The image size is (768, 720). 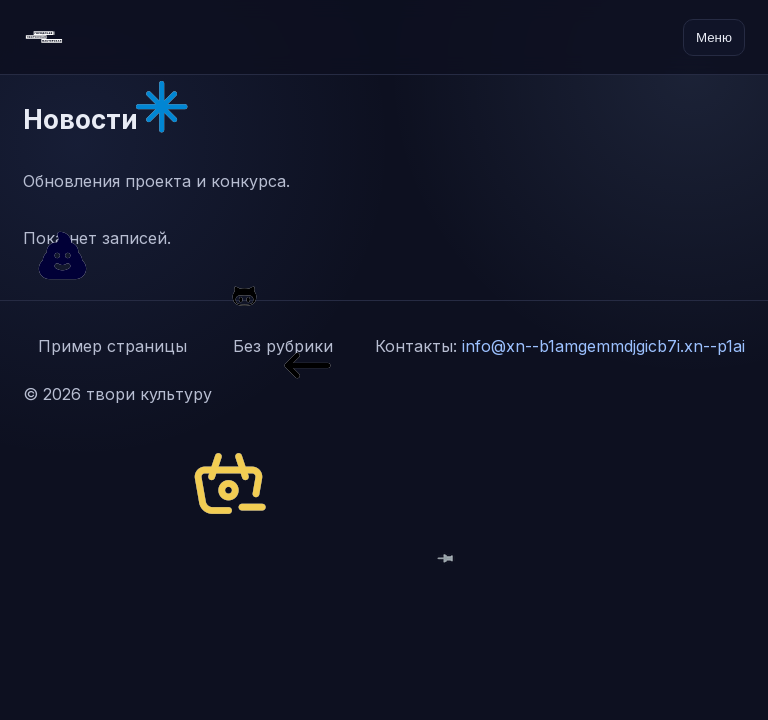 What do you see at coordinates (445, 559) in the screenshot?
I see `pin an item to keep it visible` at bounding box center [445, 559].